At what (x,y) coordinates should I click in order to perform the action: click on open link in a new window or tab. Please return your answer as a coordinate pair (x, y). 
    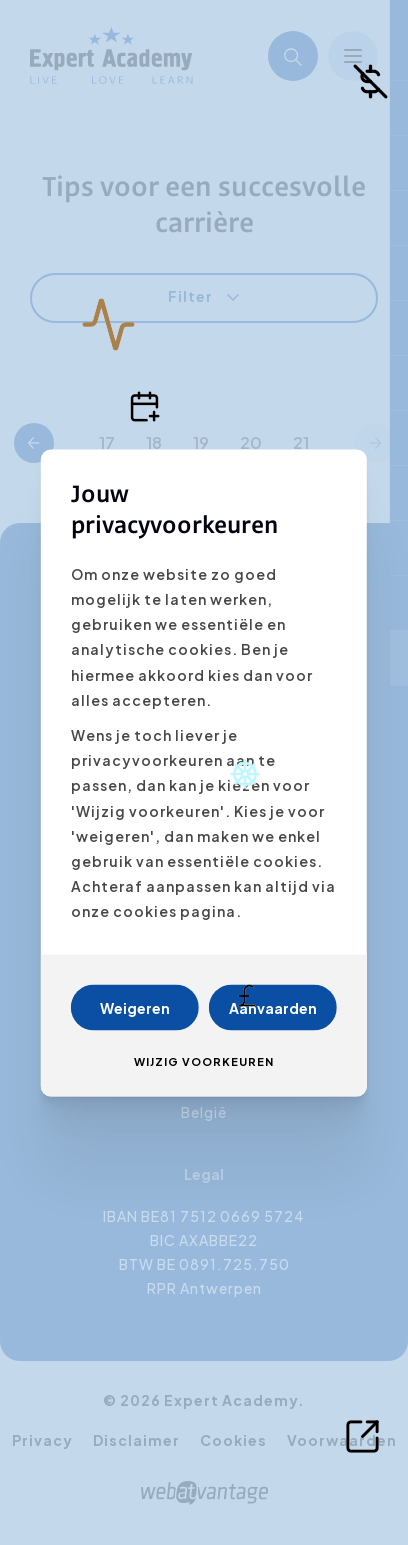
    Looking at the image, I should click on (362, 1436).